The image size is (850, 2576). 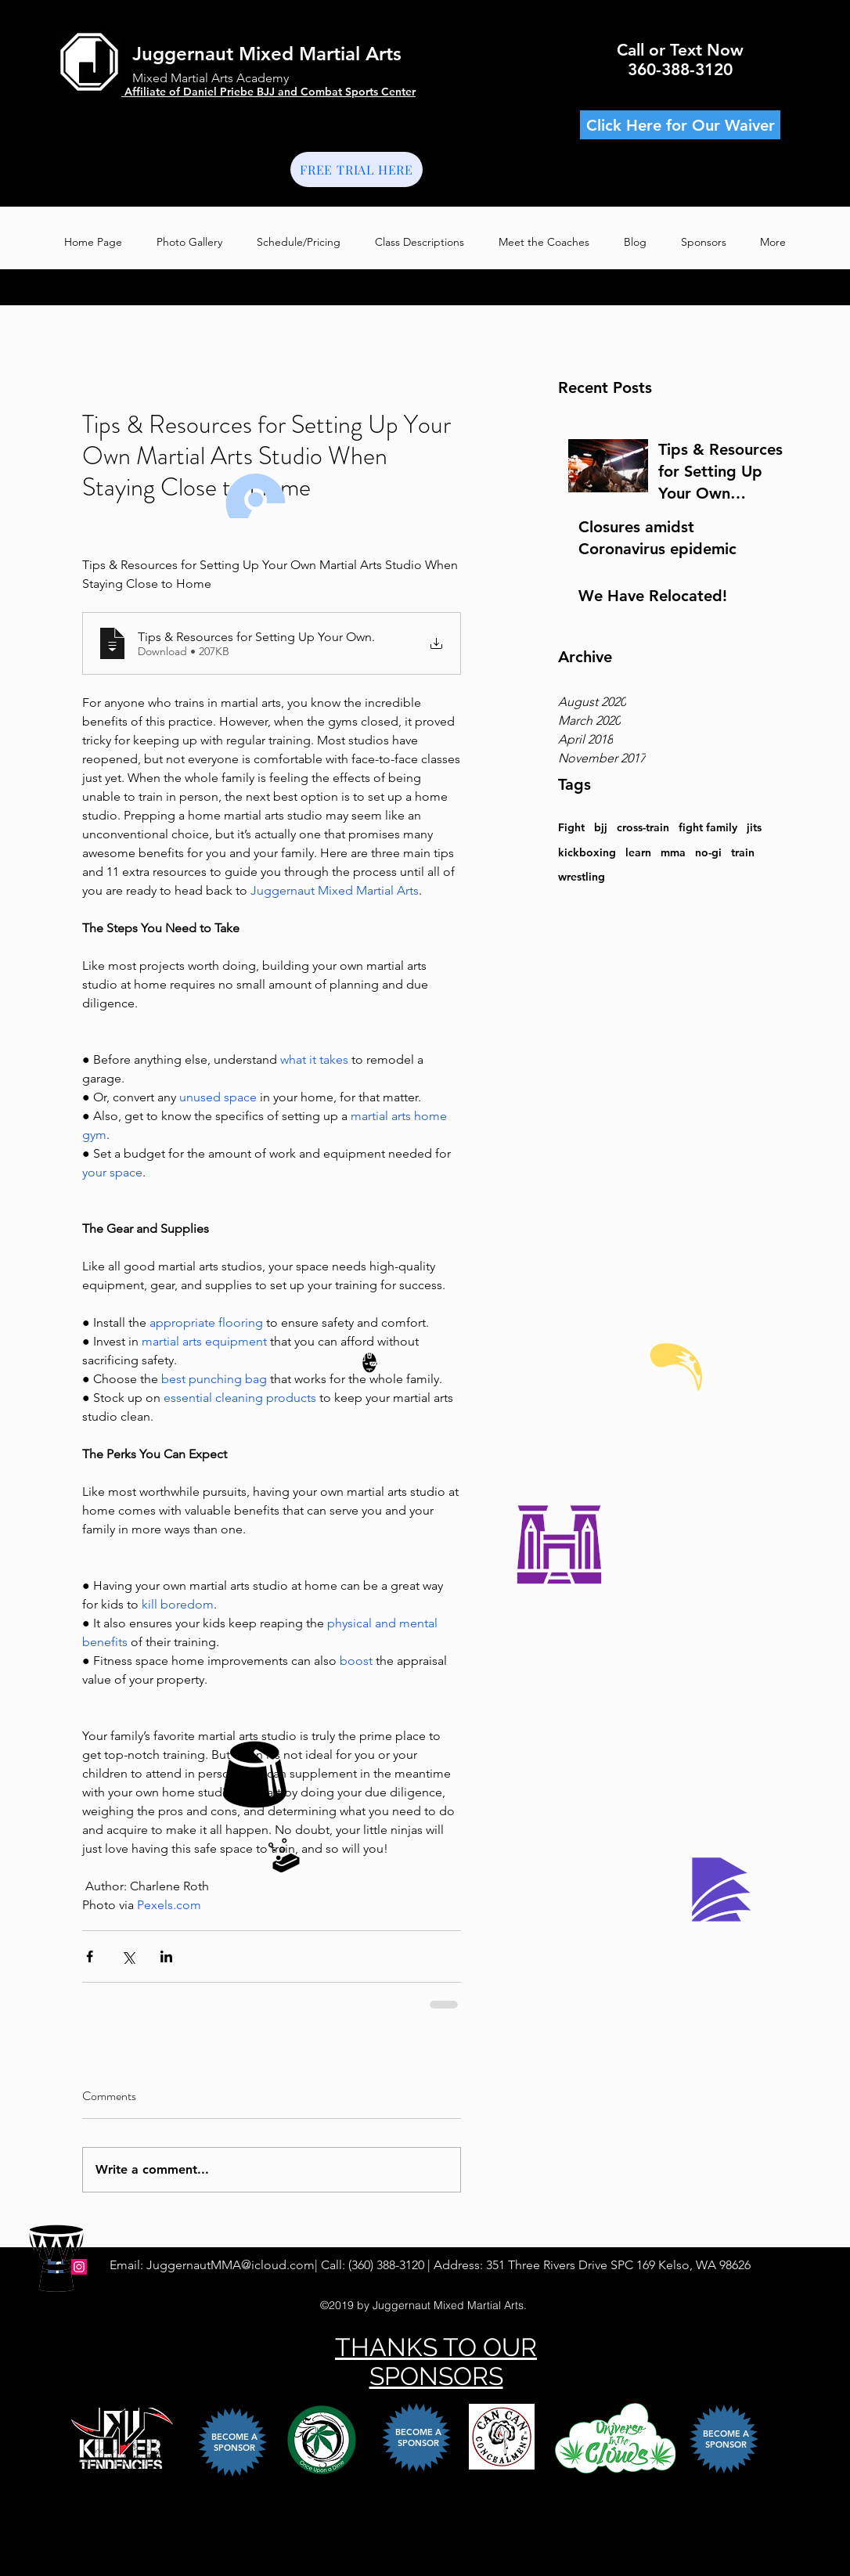 What do you see at coordinates (56, 2257) in the screenshot?
I see `select djembe or african drum instrument` at bounding box center [56, 2257].